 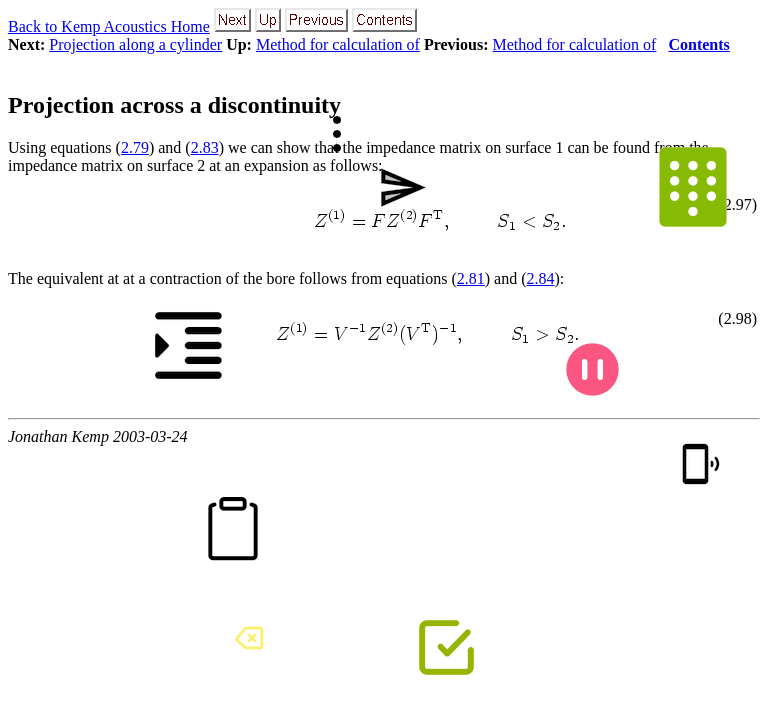 What do you see at coordinates (446, 647) in the screenshot?
I see `mark item as complete` at bounding box center [446, 647].